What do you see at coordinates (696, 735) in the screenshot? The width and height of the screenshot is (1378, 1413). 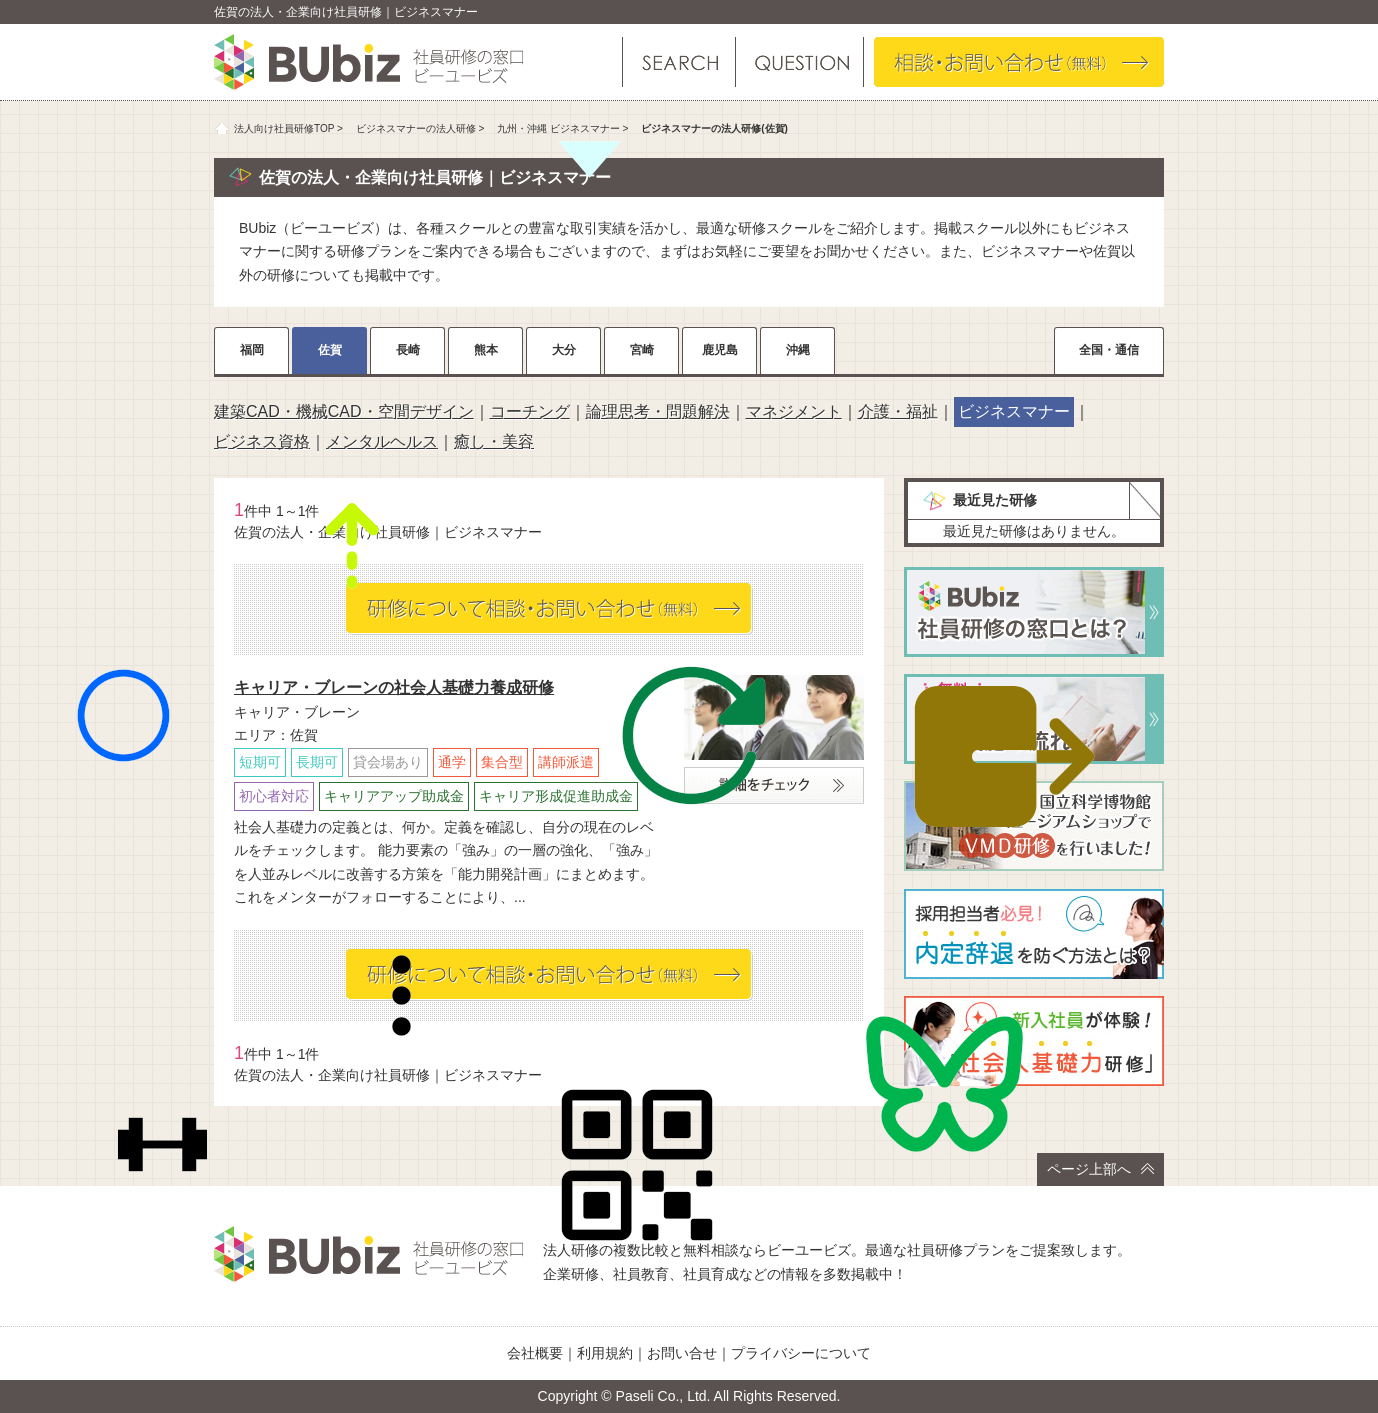 I see `refresh the current page or content` at bounding box center [696, 735].